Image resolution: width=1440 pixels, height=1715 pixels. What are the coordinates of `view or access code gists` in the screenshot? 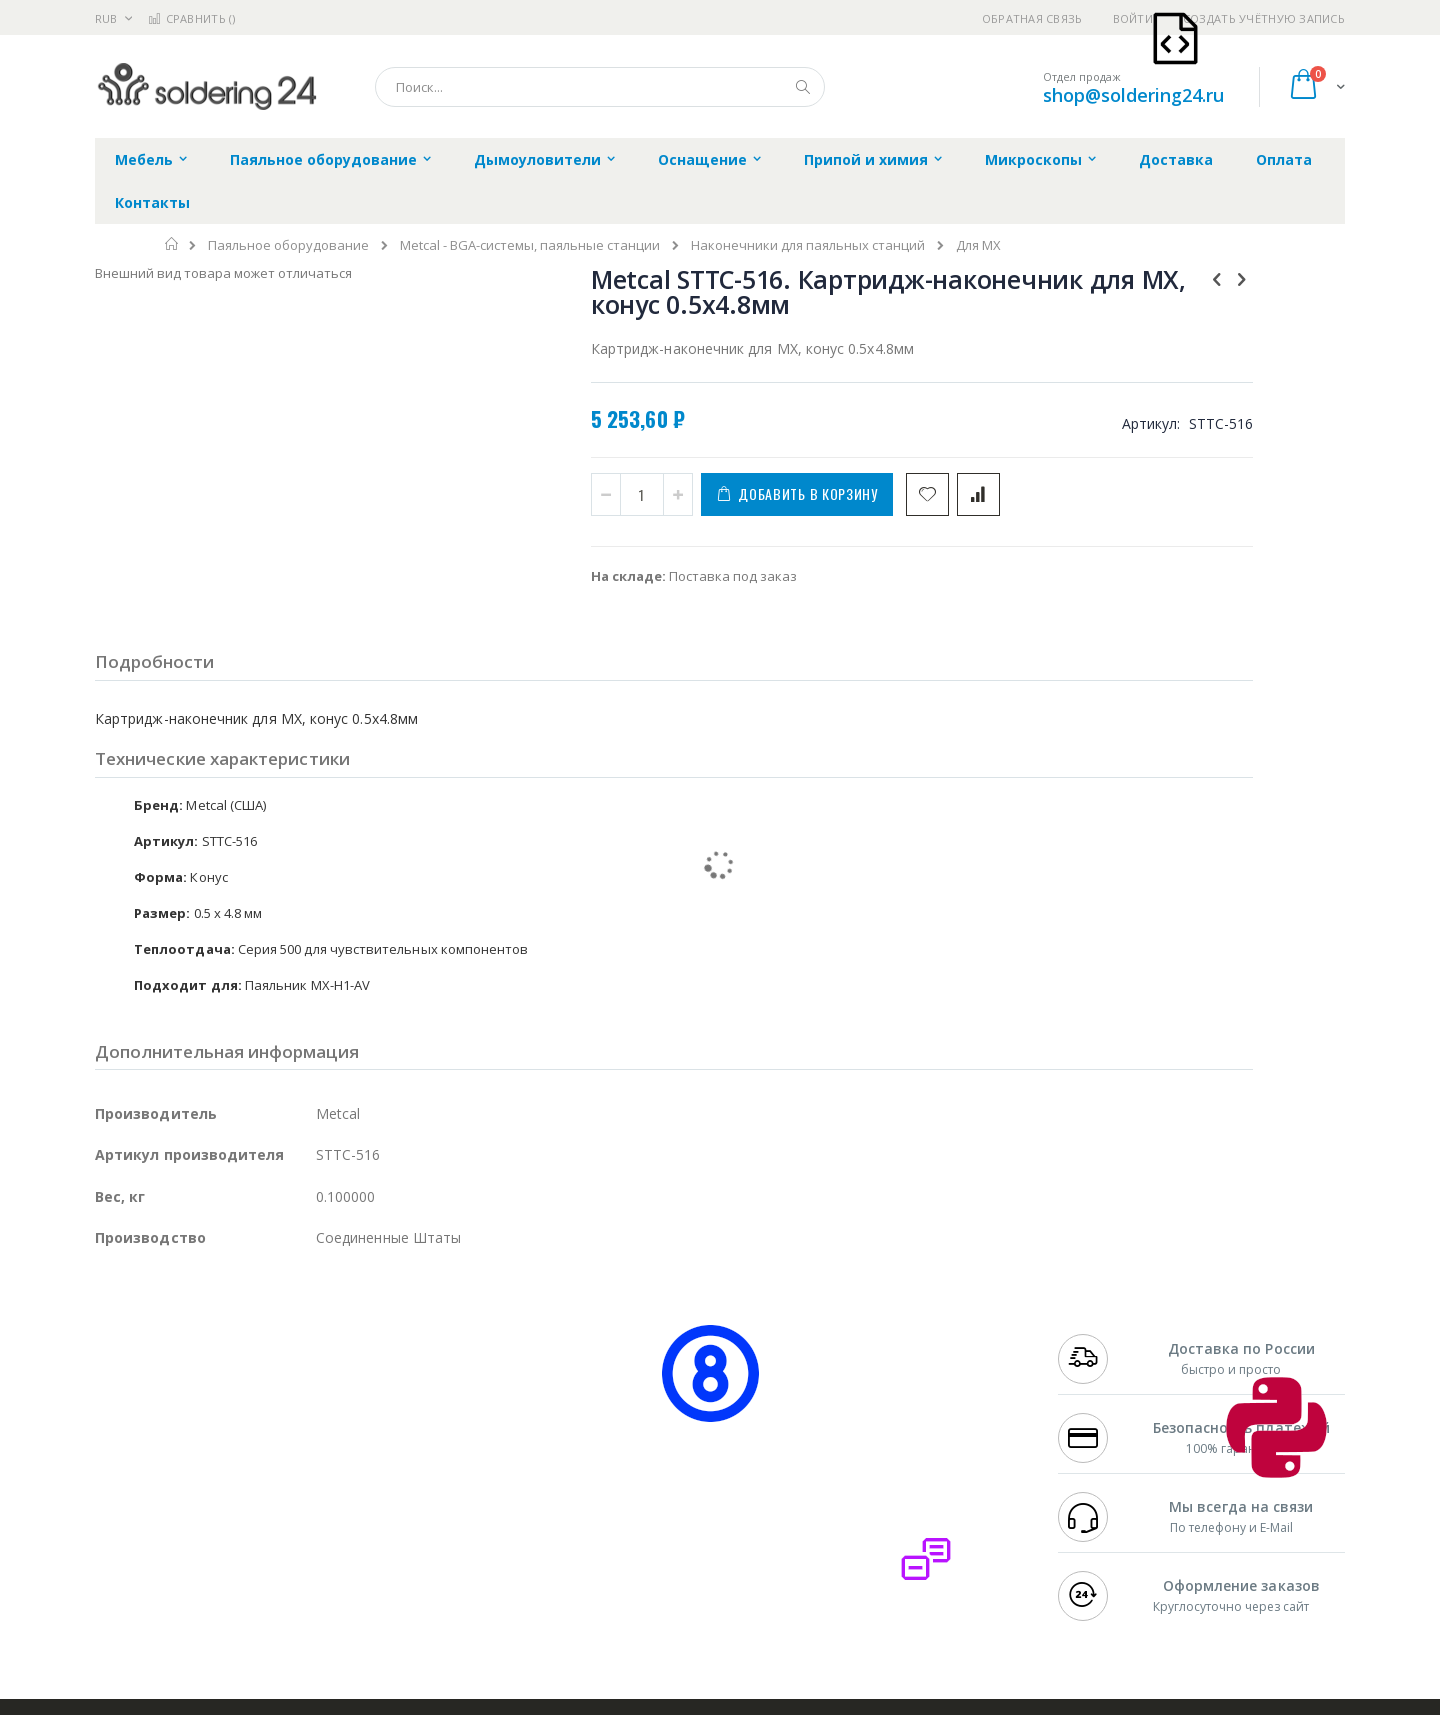 It's located at (1175, 38).